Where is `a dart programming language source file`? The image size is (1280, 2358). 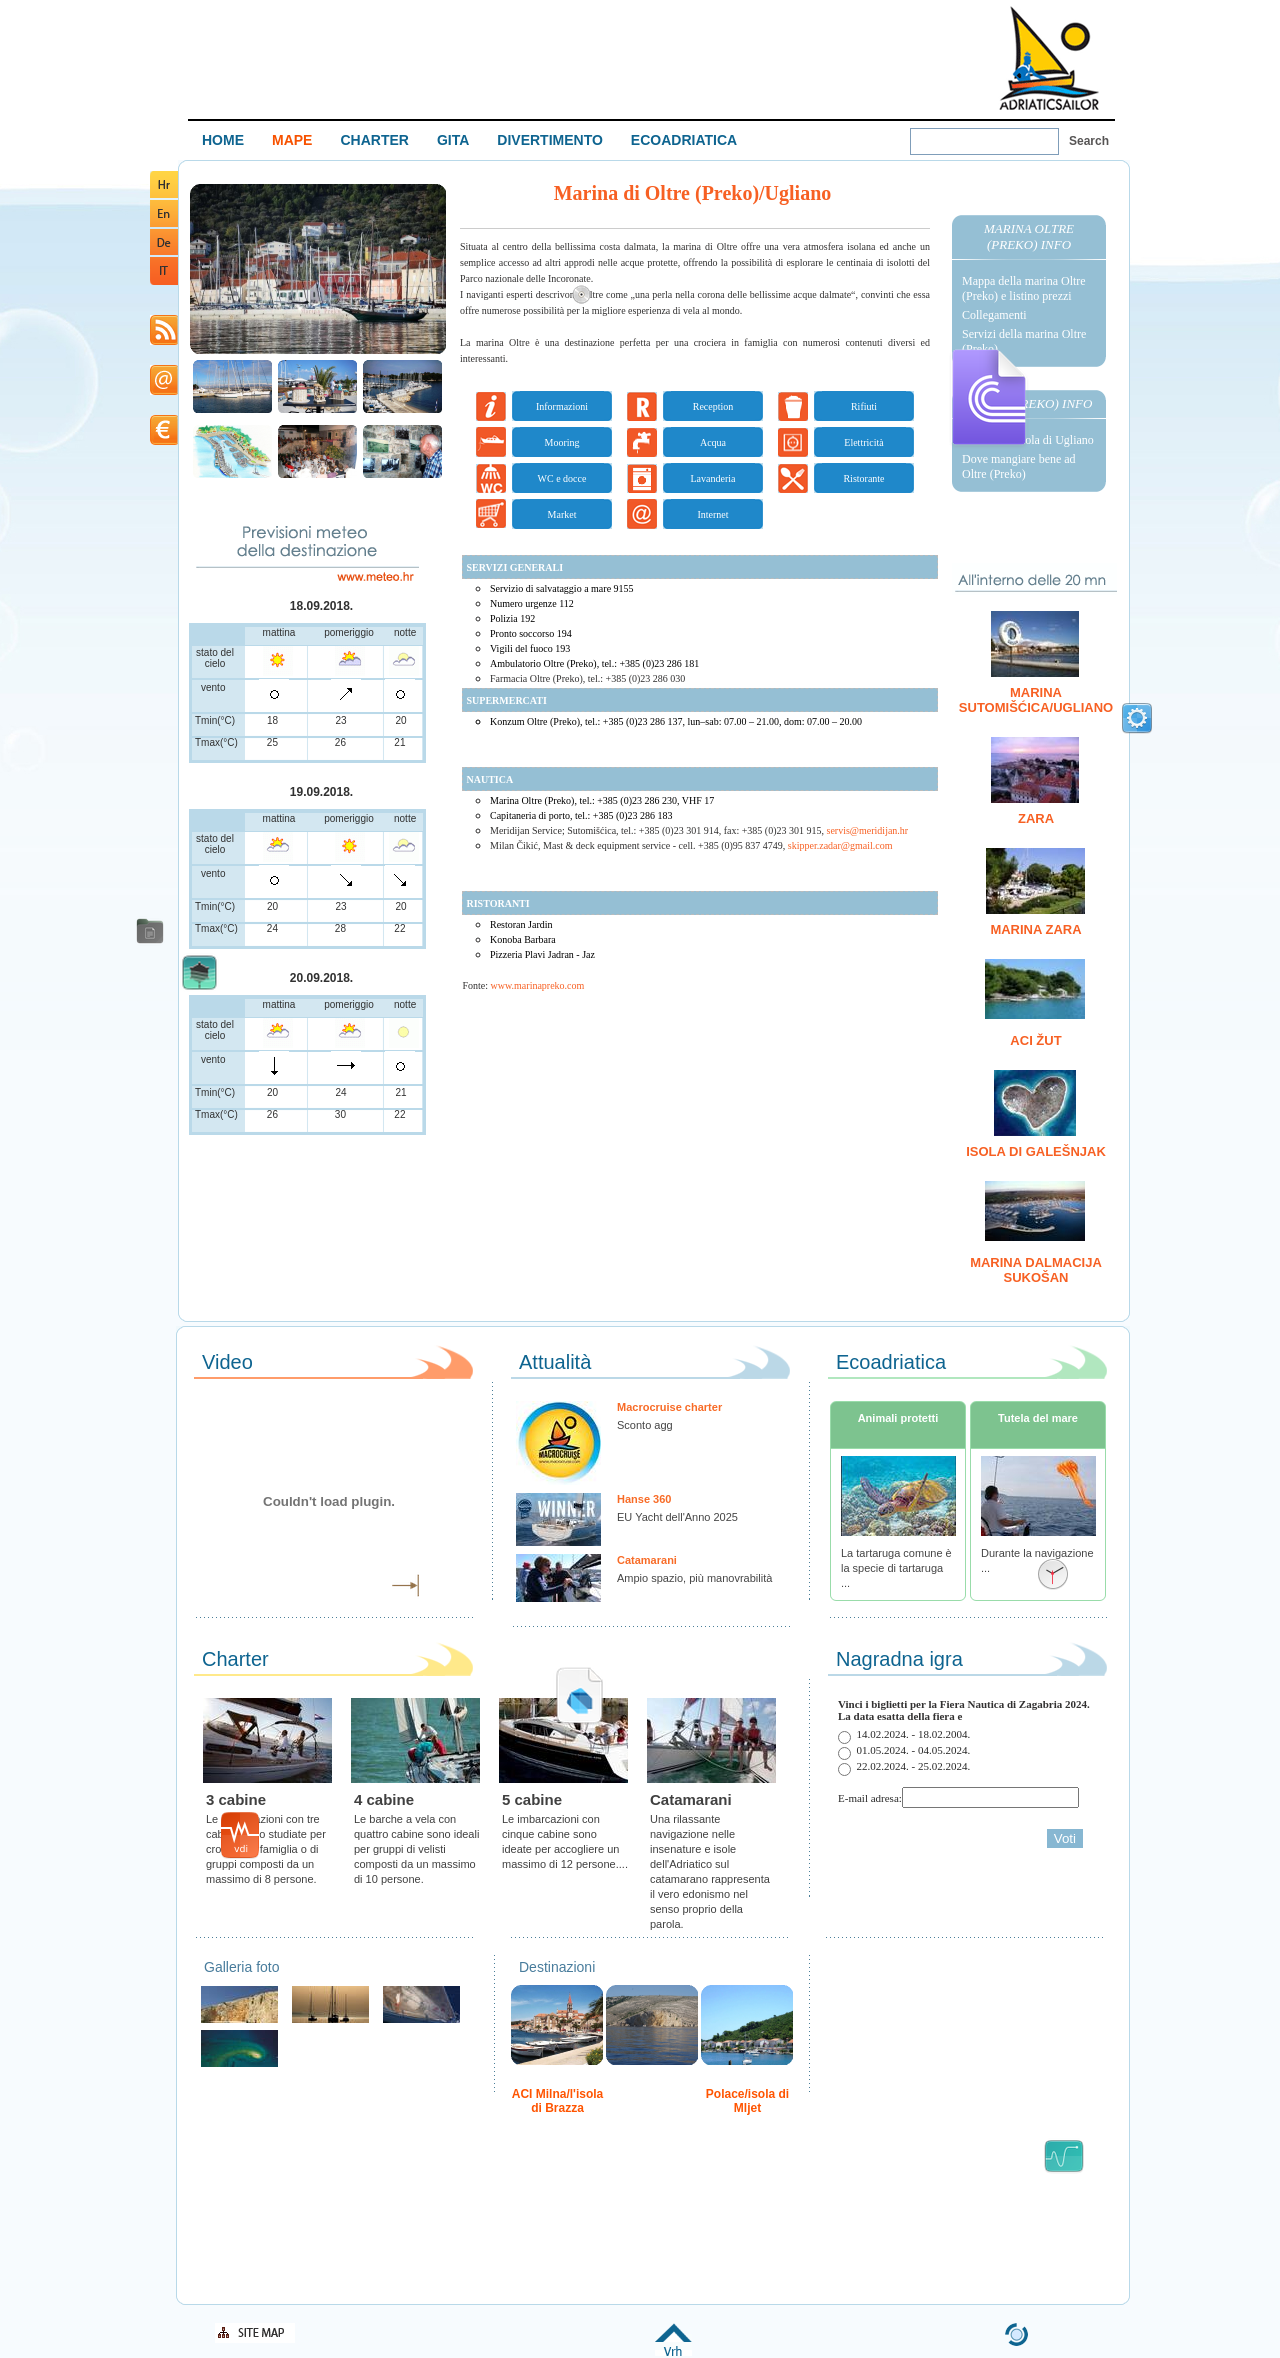
a dart programming language source file is located at coordinates (579, 1695).